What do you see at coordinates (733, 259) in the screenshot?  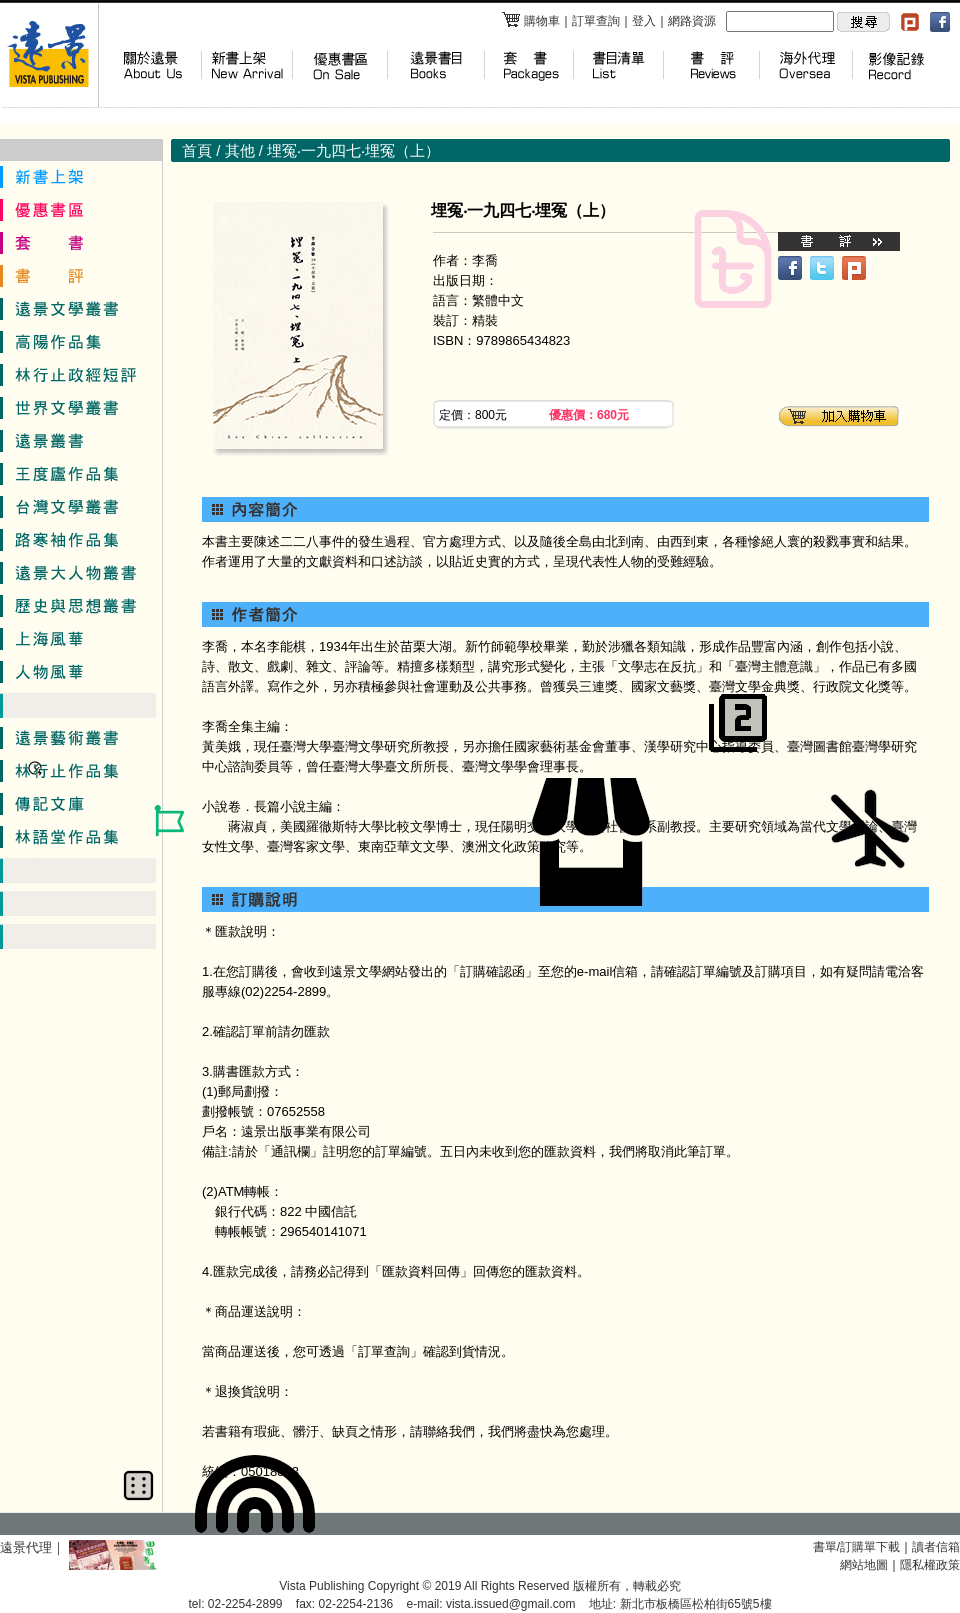 I see `view bangladeshi taka financial document` at bounding box center [733, 259].